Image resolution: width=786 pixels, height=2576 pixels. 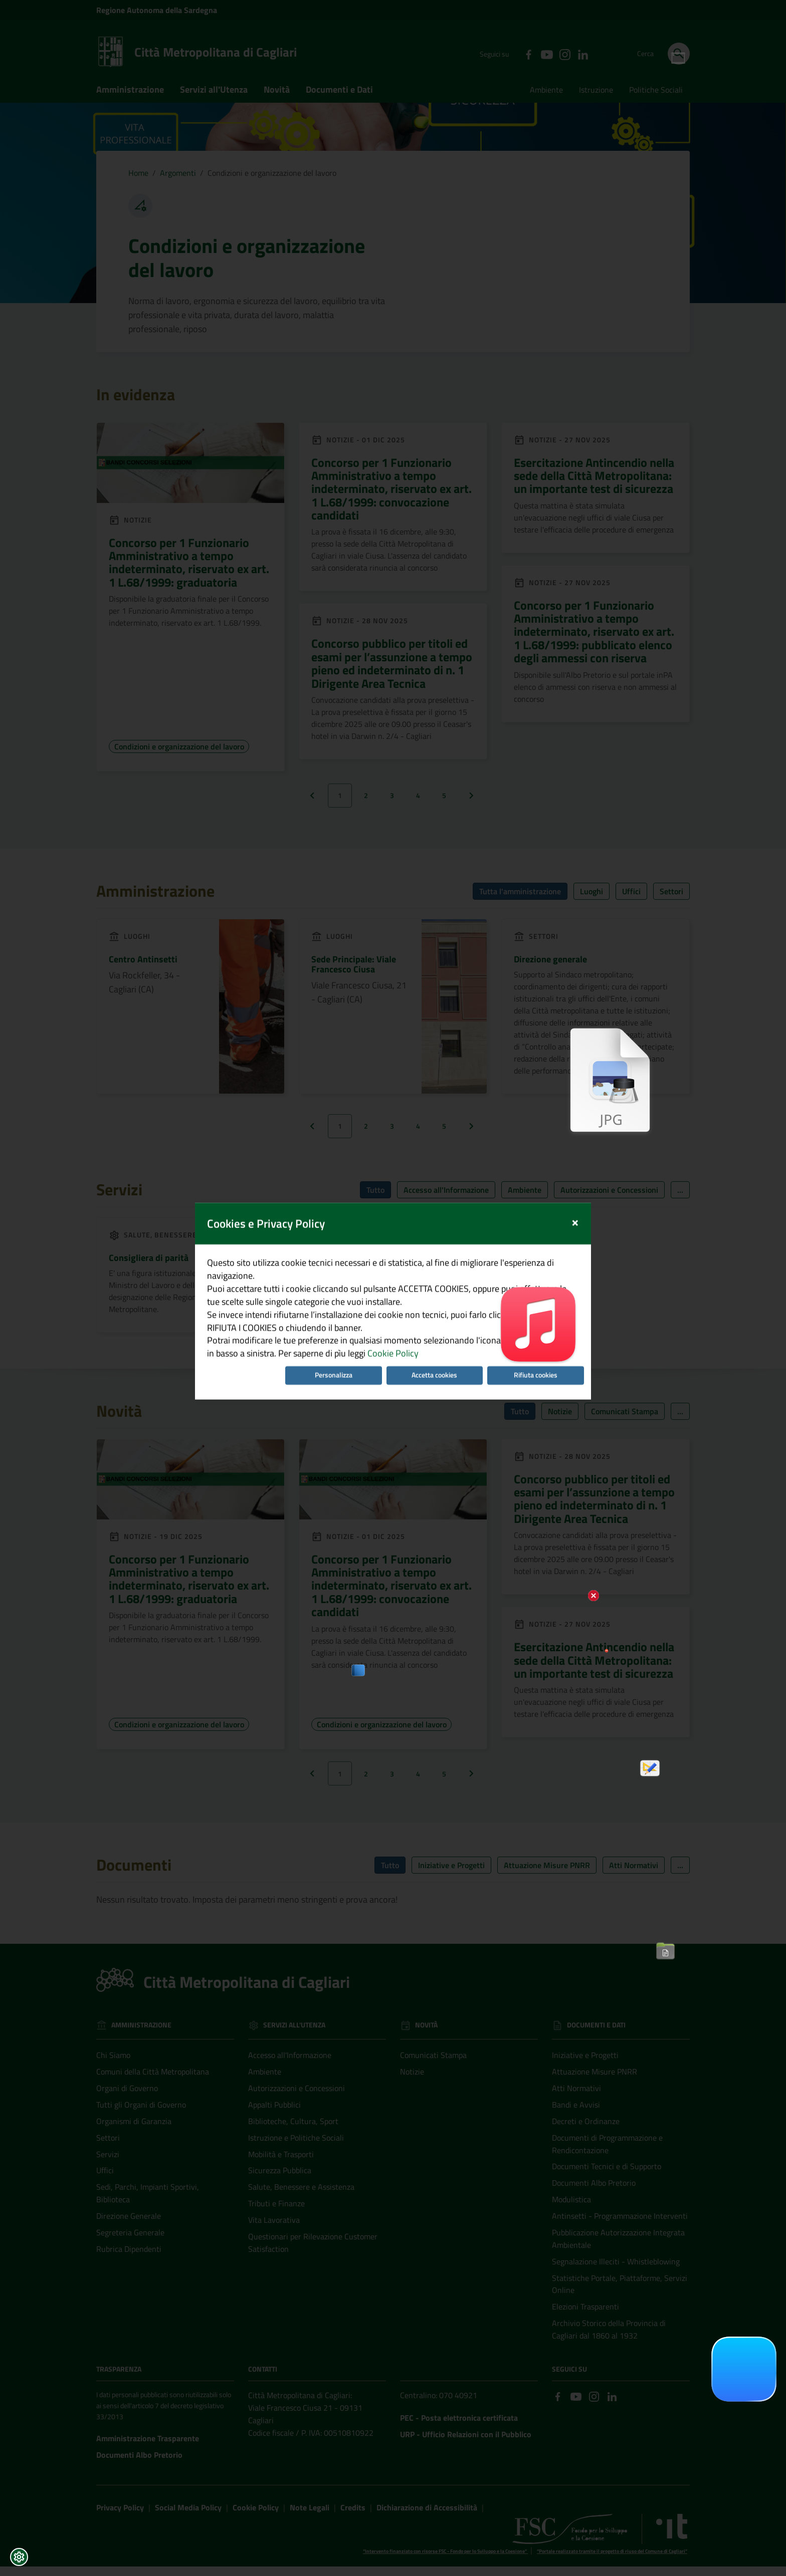 What do you see at coordinates (610, 1082) in the screenshot?
I see `a jpg image file` at bounding box center [610, 1082].